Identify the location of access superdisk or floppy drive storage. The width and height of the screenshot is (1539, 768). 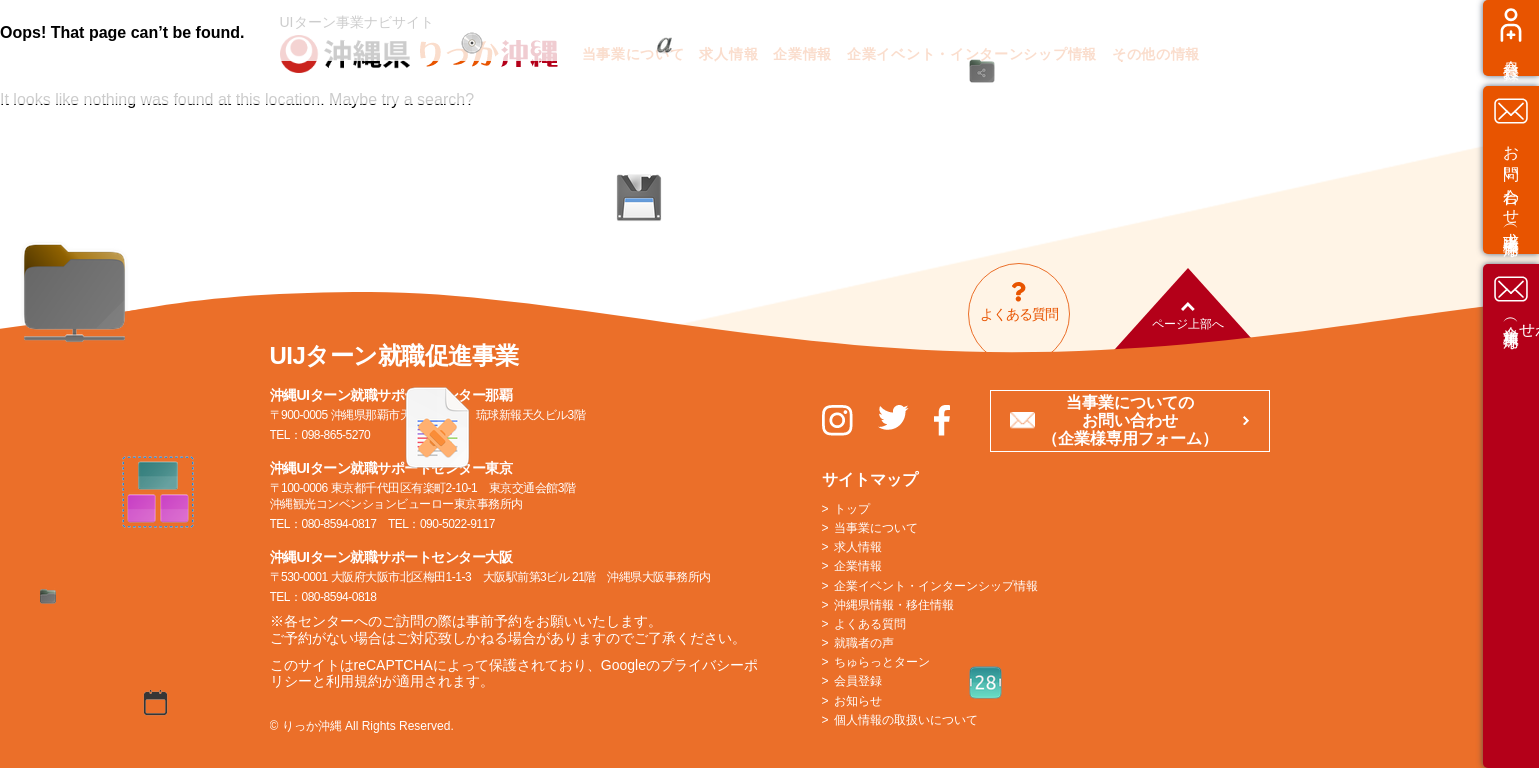
(639, 198).